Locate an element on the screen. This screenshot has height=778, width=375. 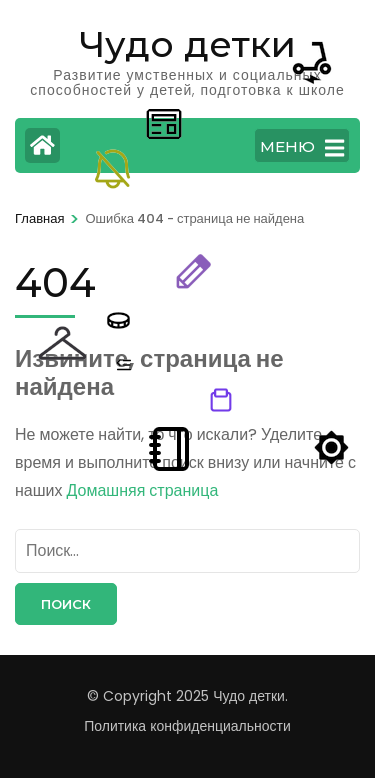
edit content or text is located at coordinates (193, 272).